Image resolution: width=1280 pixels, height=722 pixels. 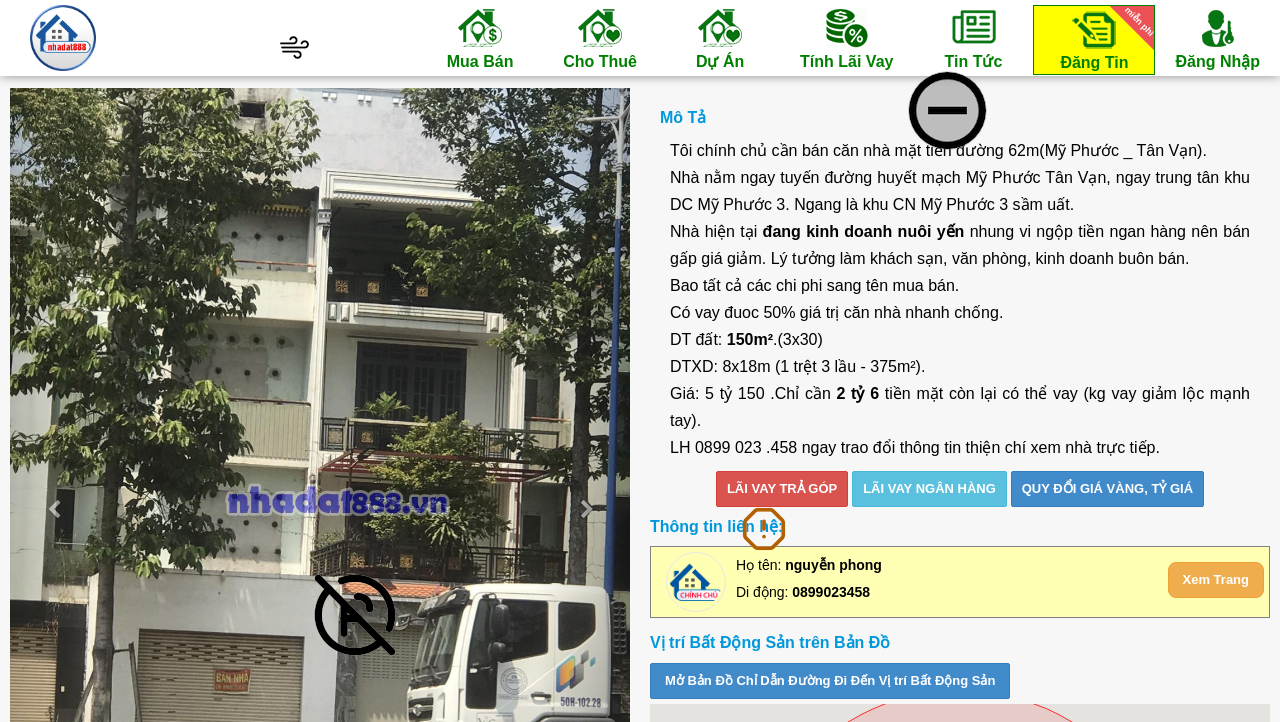 What do you see at coordinates (294, 47) in the screenshot?
I see `indicates current wind conditions` at bounding box center [294, 47].